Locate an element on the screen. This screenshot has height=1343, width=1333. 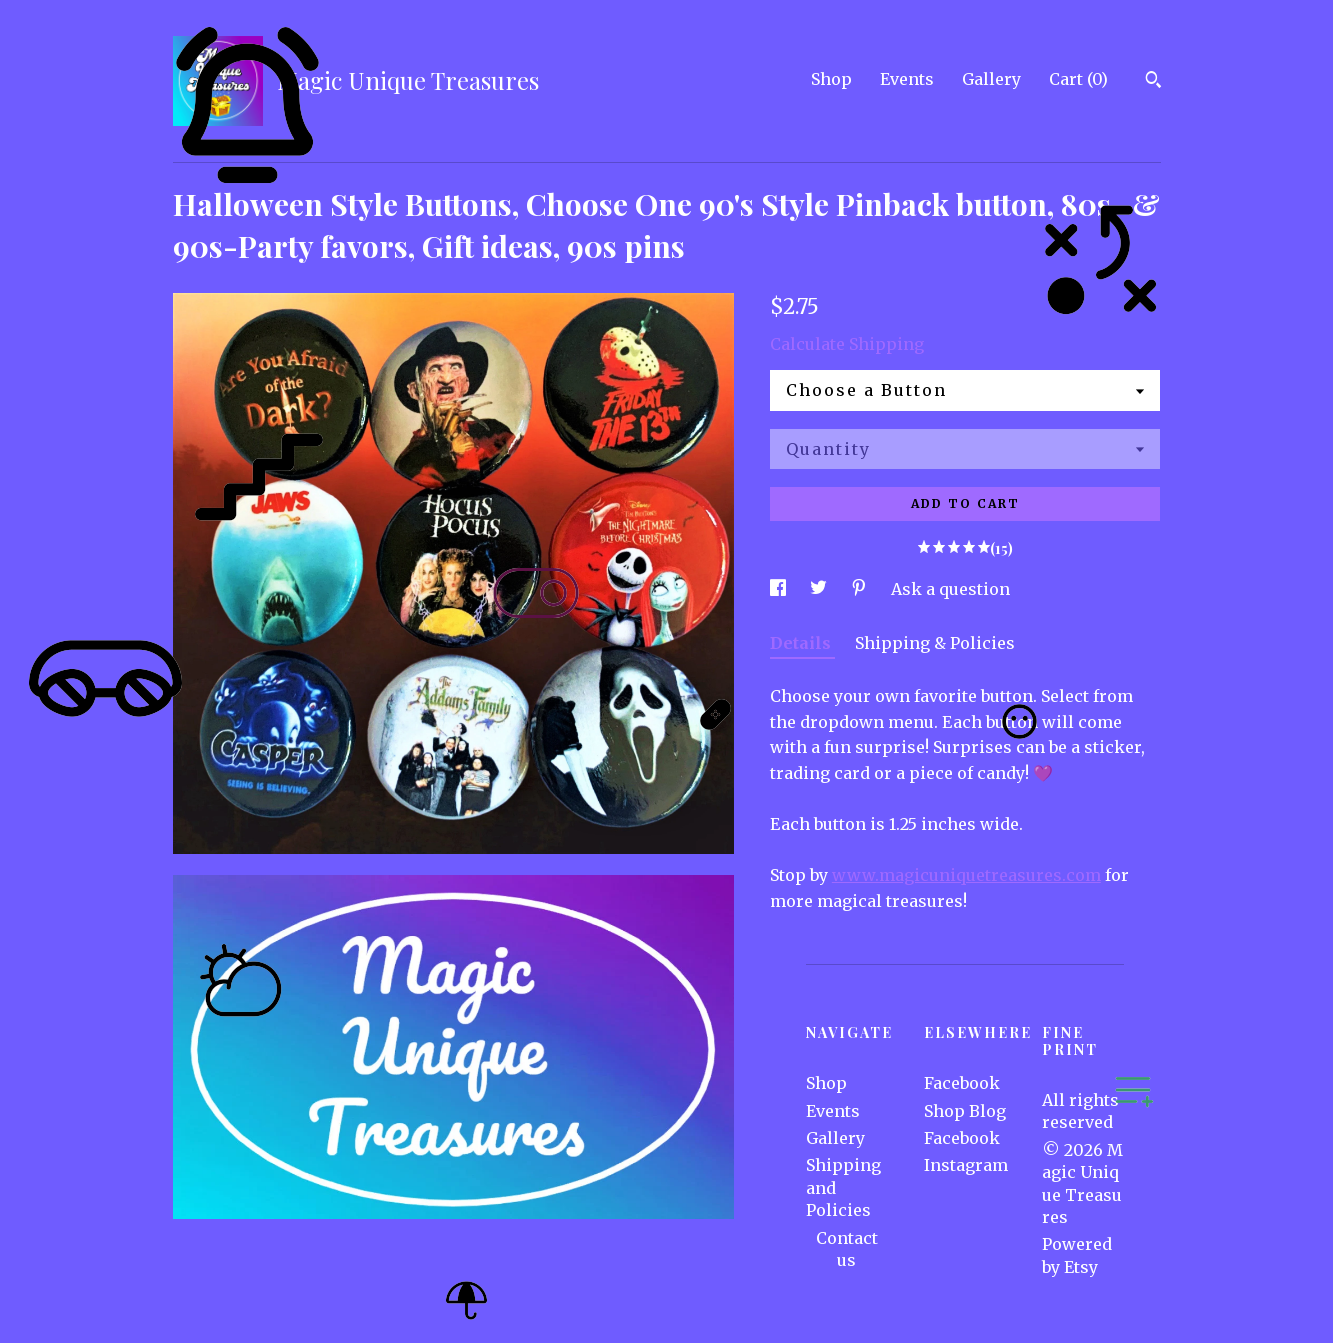
view game plan or strategy options is located at coordinates (1096, 261).